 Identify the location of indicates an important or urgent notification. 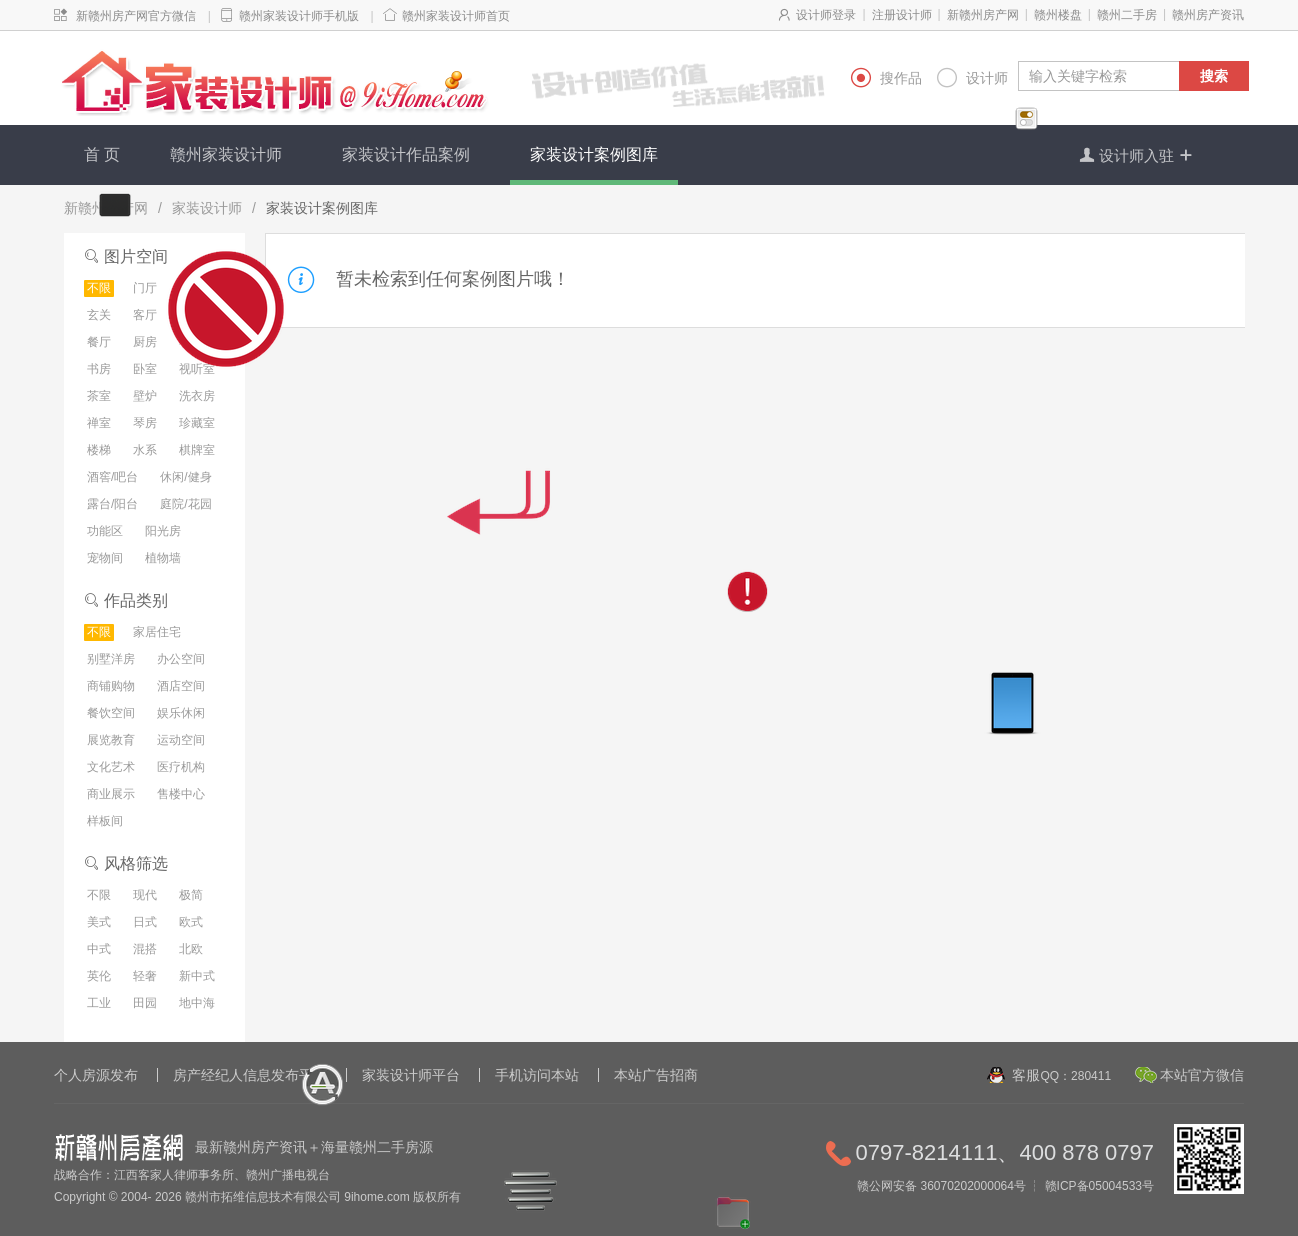
(747, 591).